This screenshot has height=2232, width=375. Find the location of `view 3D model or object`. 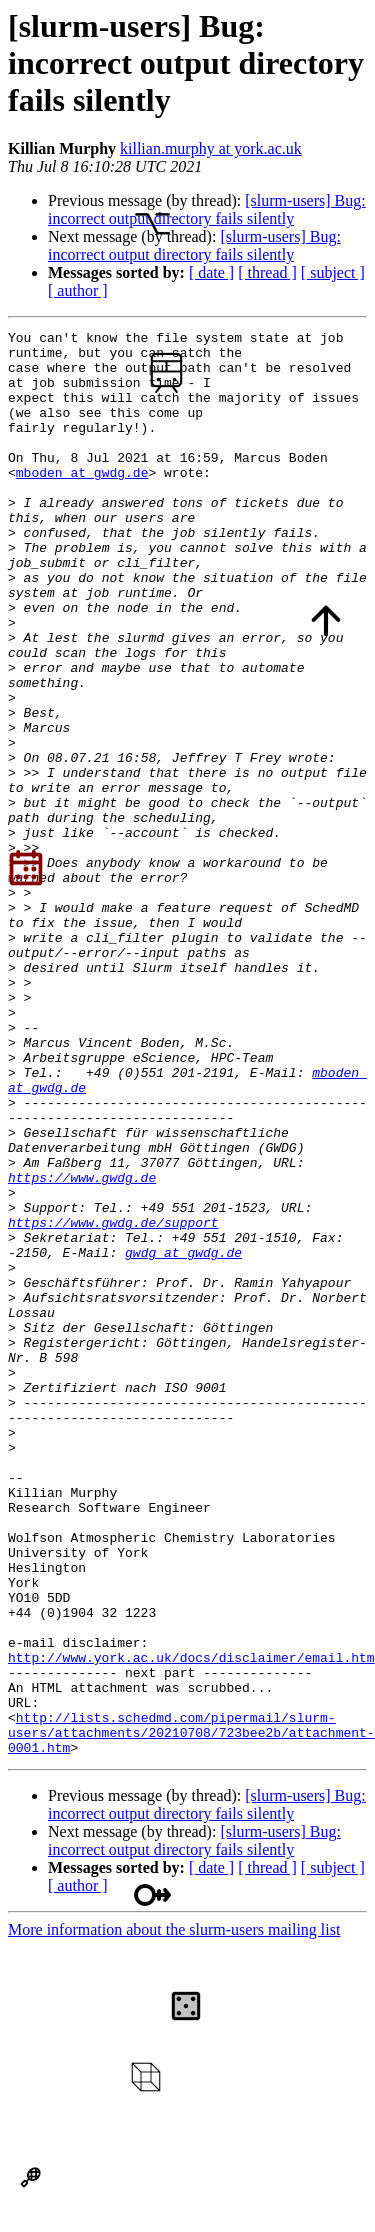

view 3D model or object is located at coordinates (146, 2077).